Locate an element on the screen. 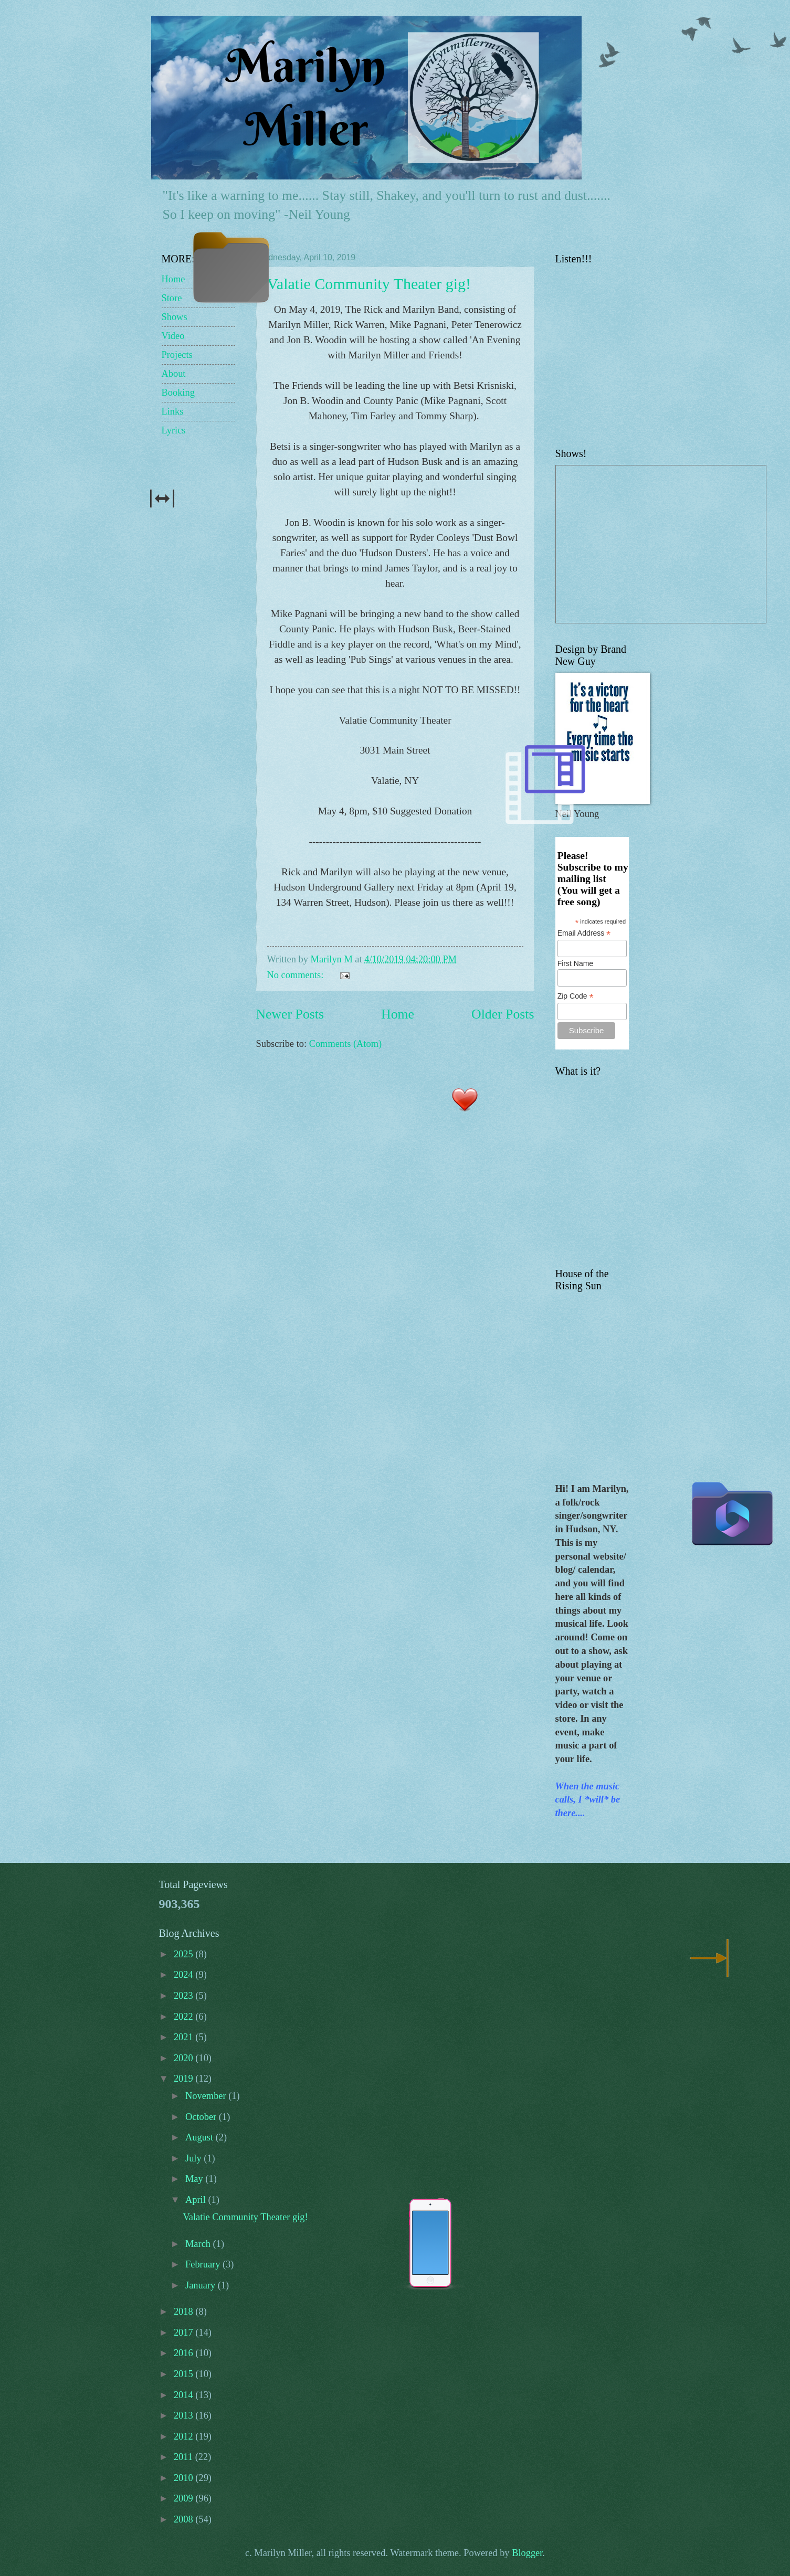  adjust spacing between elements is located at coordinates (162, 499).